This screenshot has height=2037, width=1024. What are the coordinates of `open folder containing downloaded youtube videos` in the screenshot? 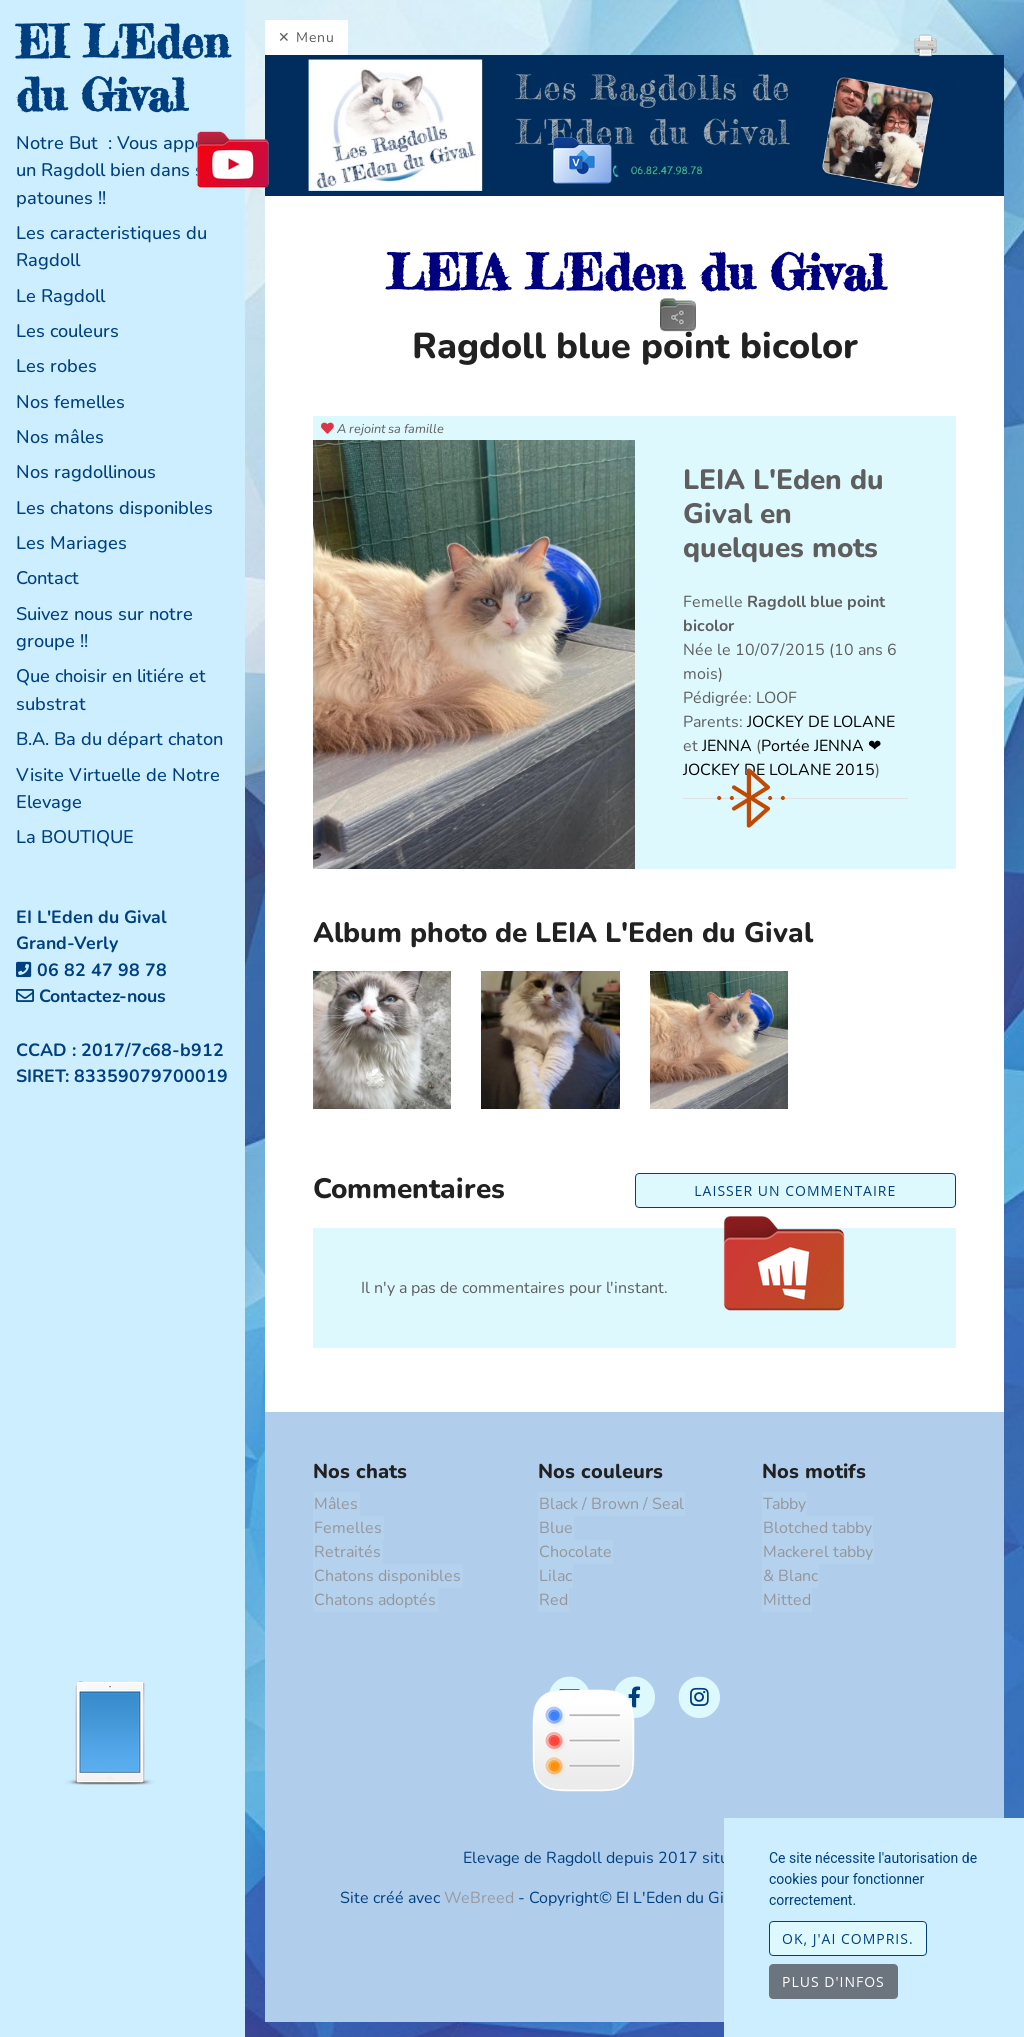 It's located at (232, 161).